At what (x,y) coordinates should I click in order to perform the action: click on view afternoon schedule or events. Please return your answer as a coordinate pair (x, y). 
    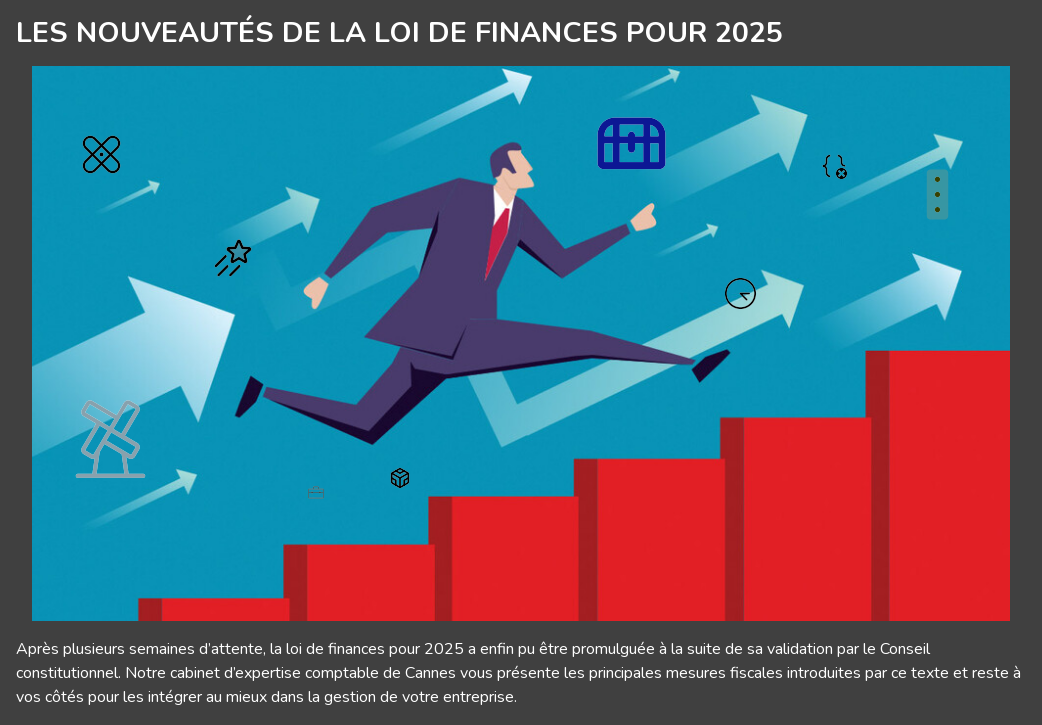
    Looking at the image, I should click on (740, 293).